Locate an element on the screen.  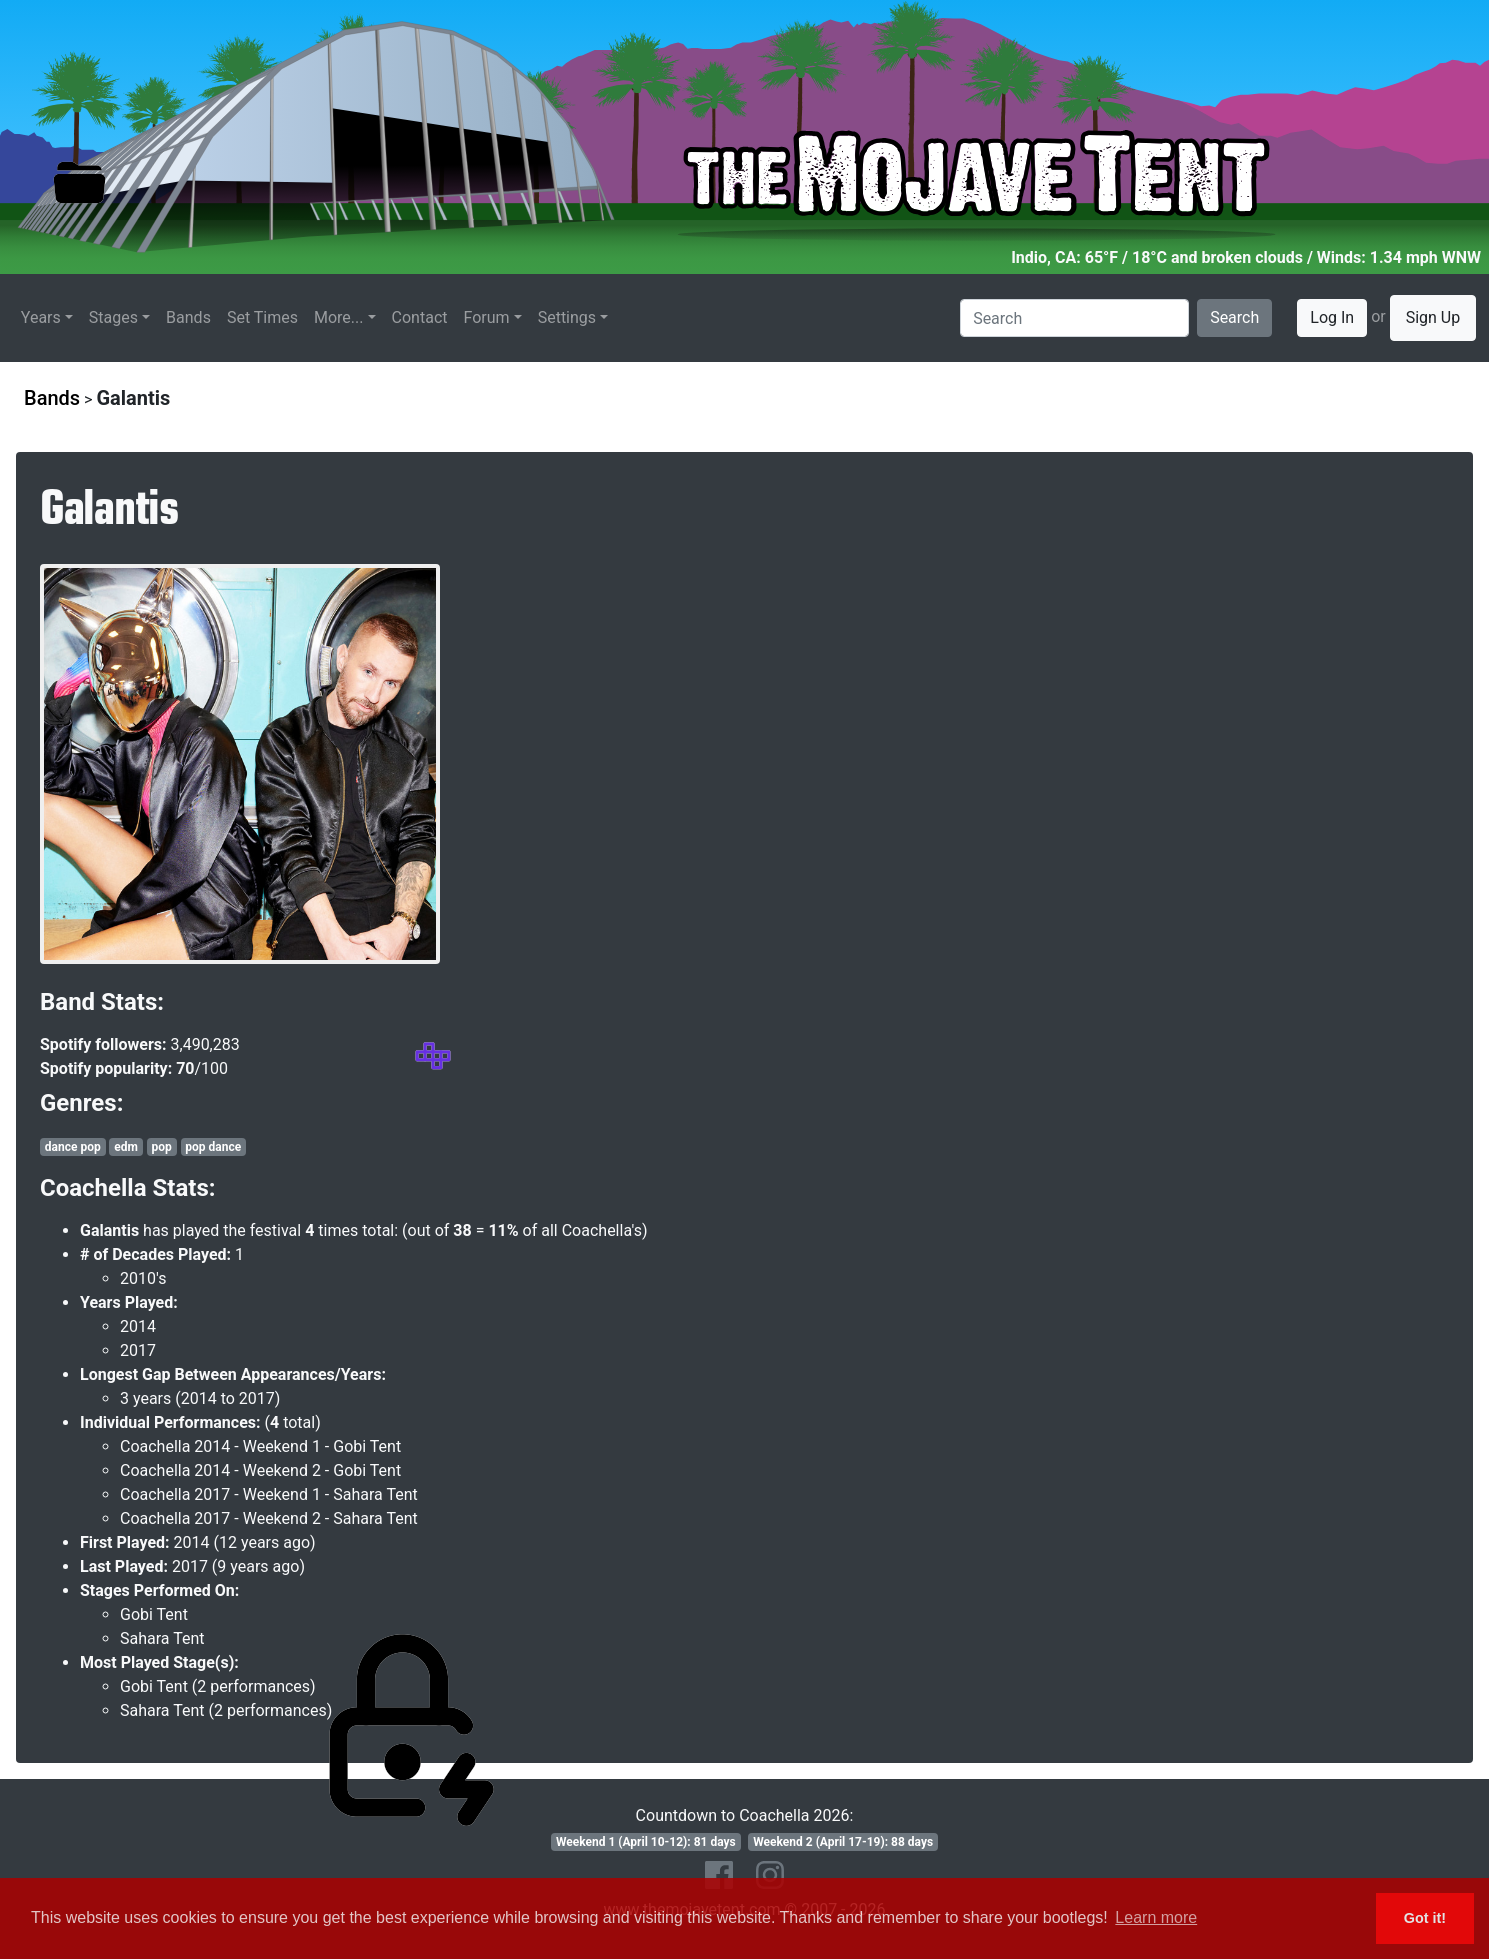
view 3d model unfolded net is located at coordinates (433, 1055).